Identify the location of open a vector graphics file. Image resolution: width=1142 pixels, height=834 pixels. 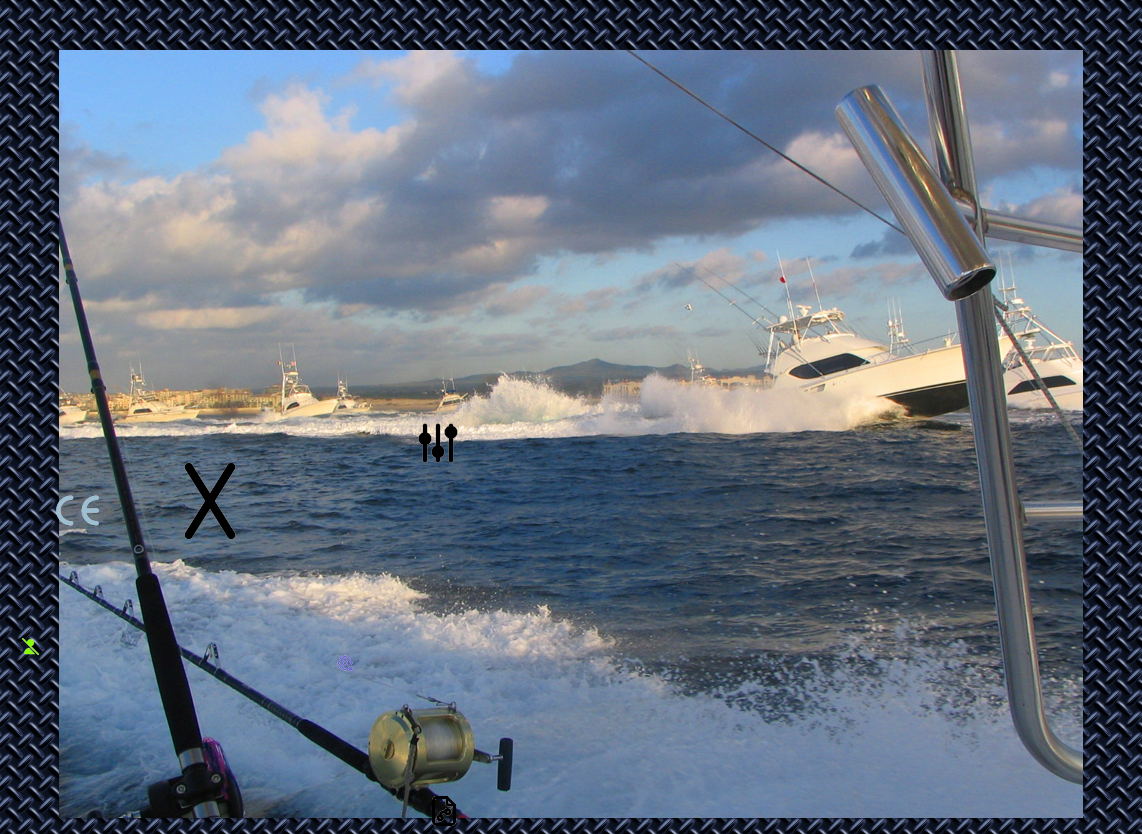
(444, 811).